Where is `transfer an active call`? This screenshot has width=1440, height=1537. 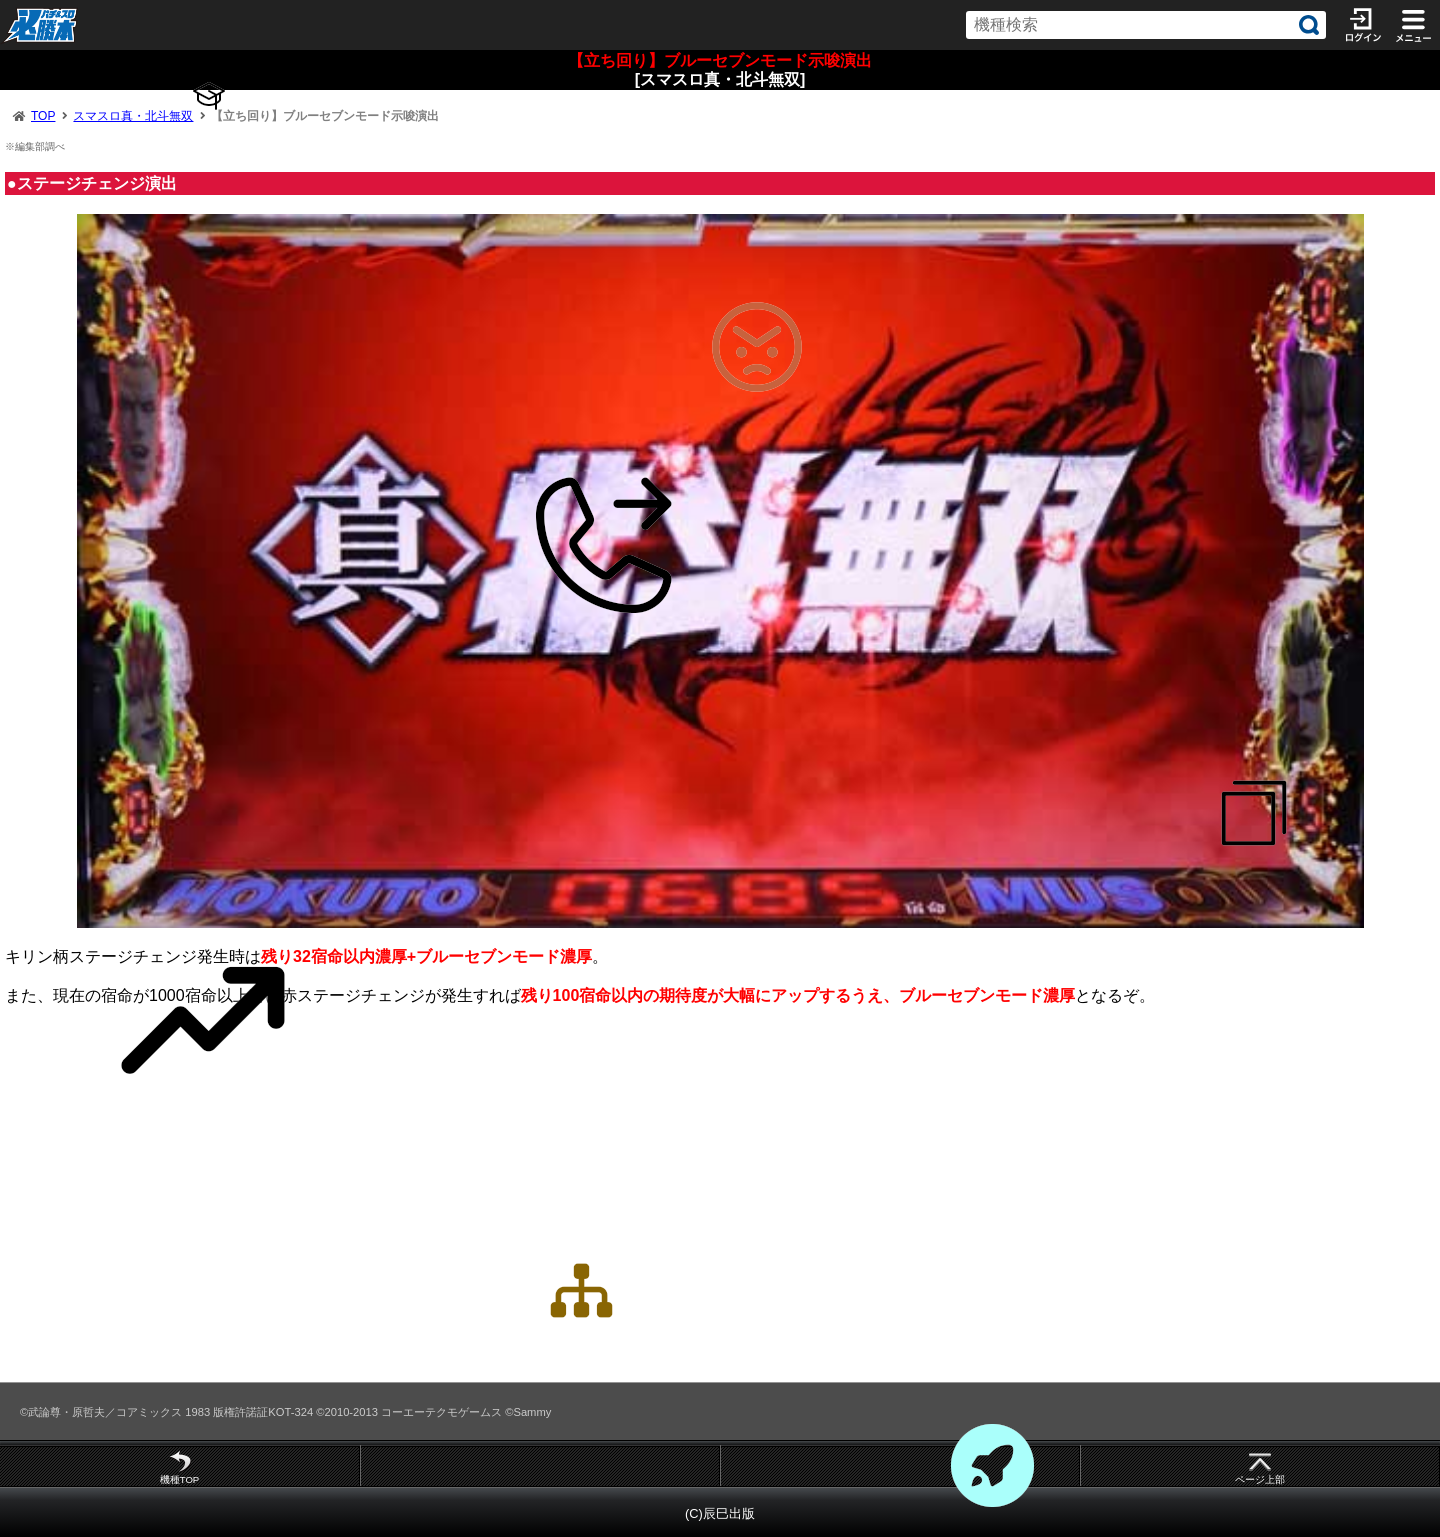 transfer an active call is located at coordinates (606, 542).